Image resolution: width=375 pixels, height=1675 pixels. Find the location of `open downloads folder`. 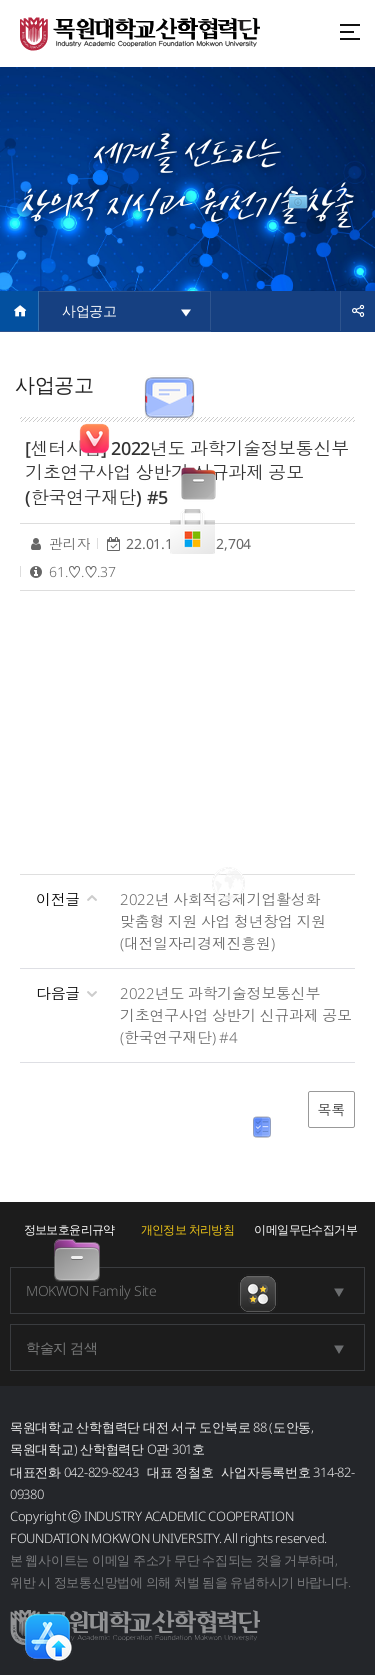

open downloads folder is located at coordinates (298, 201).